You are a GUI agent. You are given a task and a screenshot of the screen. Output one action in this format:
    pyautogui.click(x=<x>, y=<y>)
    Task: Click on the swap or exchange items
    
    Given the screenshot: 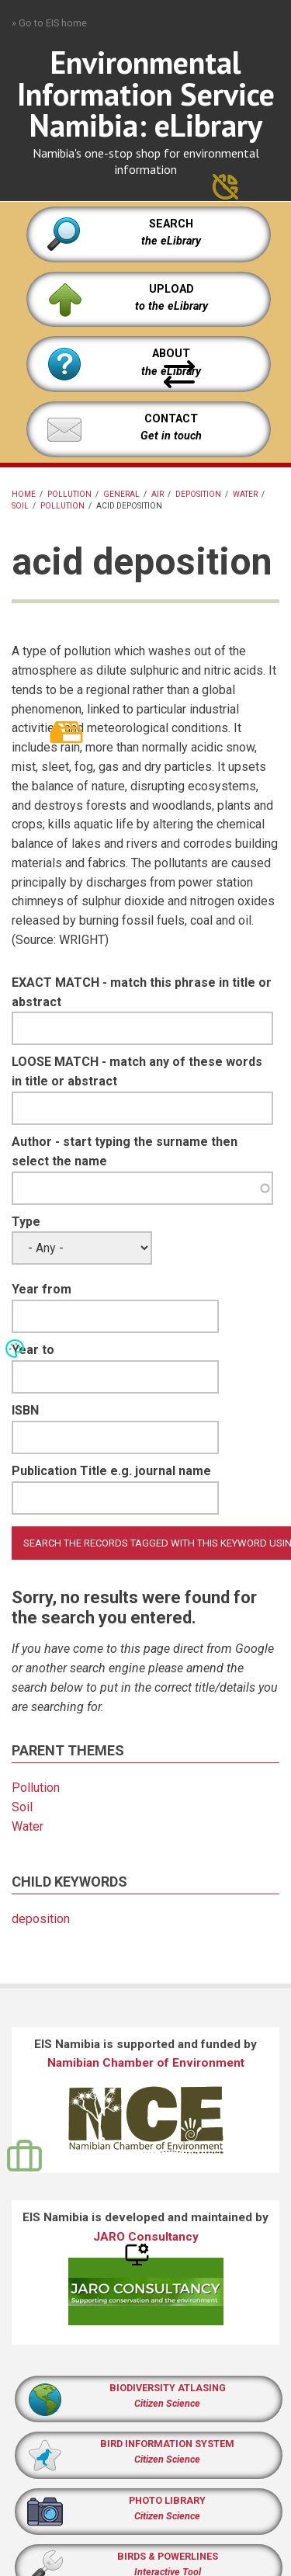 What is the action you would take?
    pyautogui.click(x=179, y=374)
    